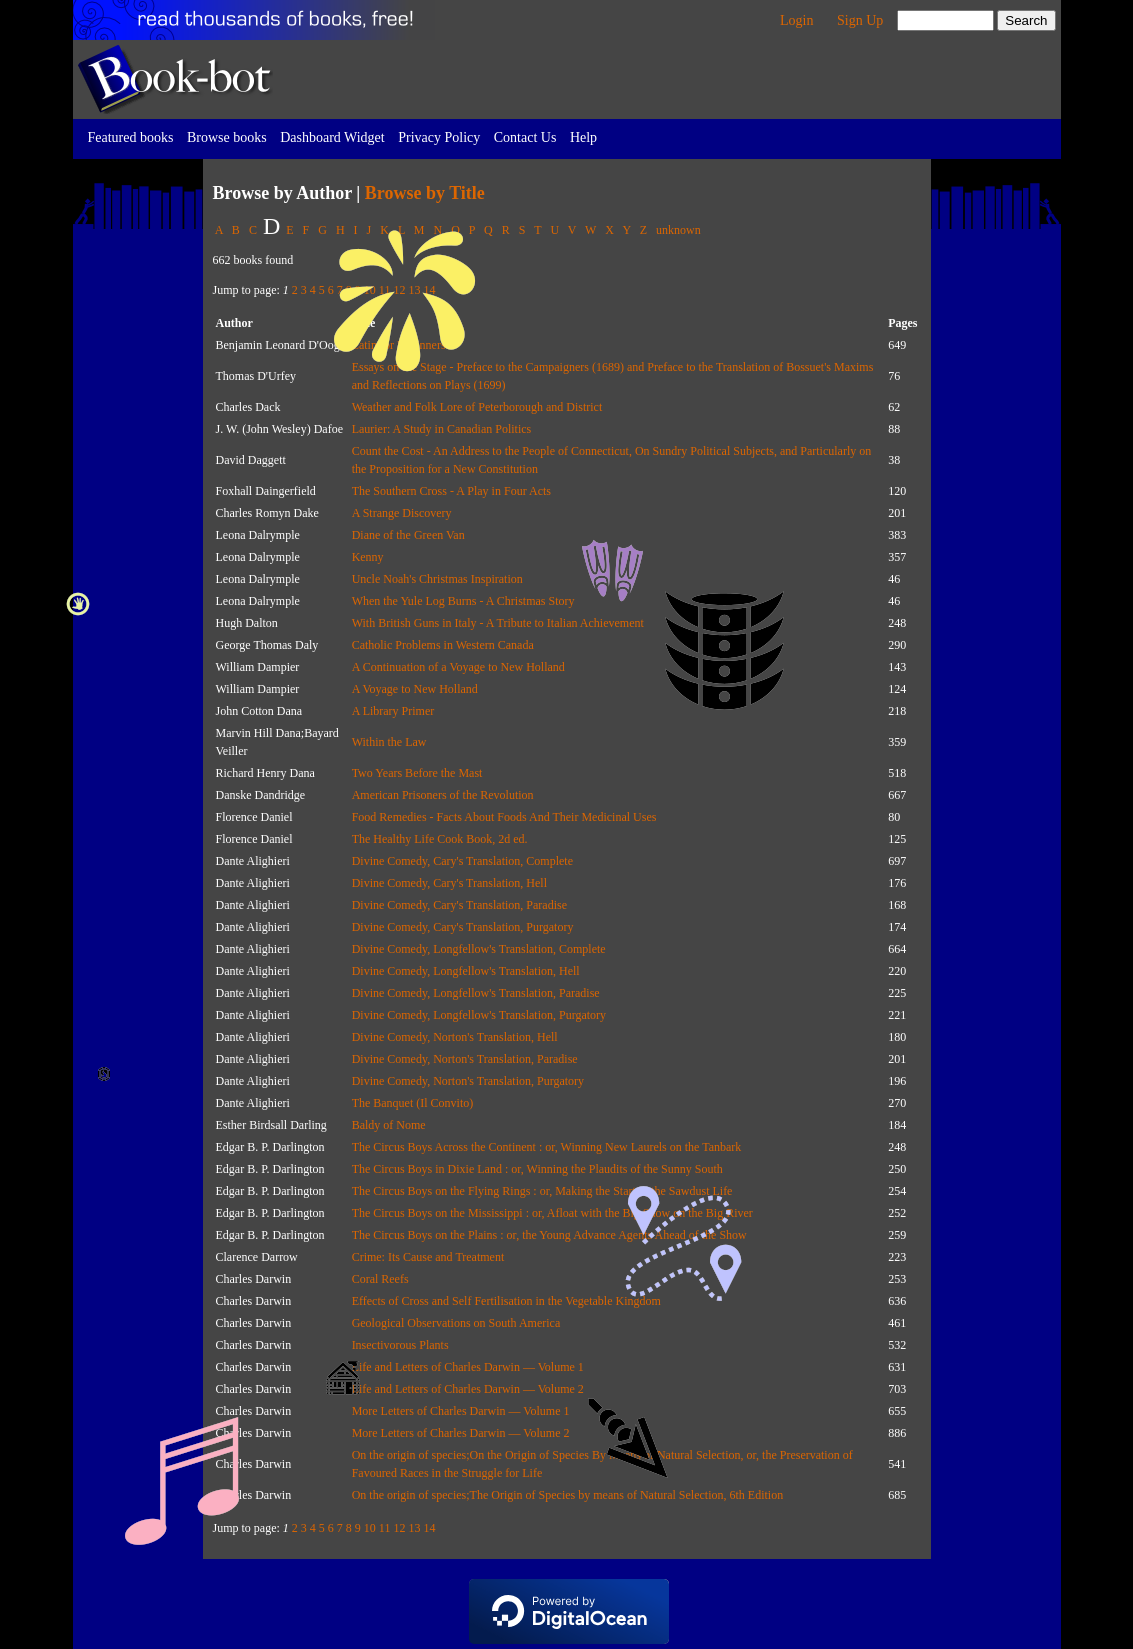  Describe the element at coordinates (612, 570) in the screenshot. I see `access swimming or diving activities` at that location.